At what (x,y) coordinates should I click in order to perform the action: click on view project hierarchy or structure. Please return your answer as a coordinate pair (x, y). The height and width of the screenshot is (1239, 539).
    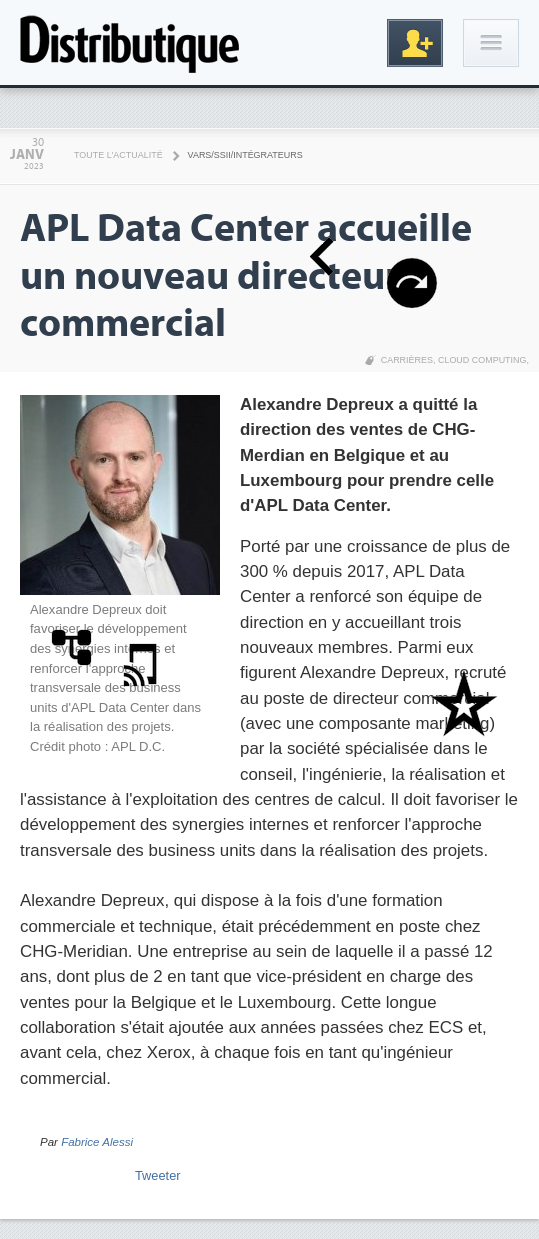
    Looking at the image, I should click on (71, 647).